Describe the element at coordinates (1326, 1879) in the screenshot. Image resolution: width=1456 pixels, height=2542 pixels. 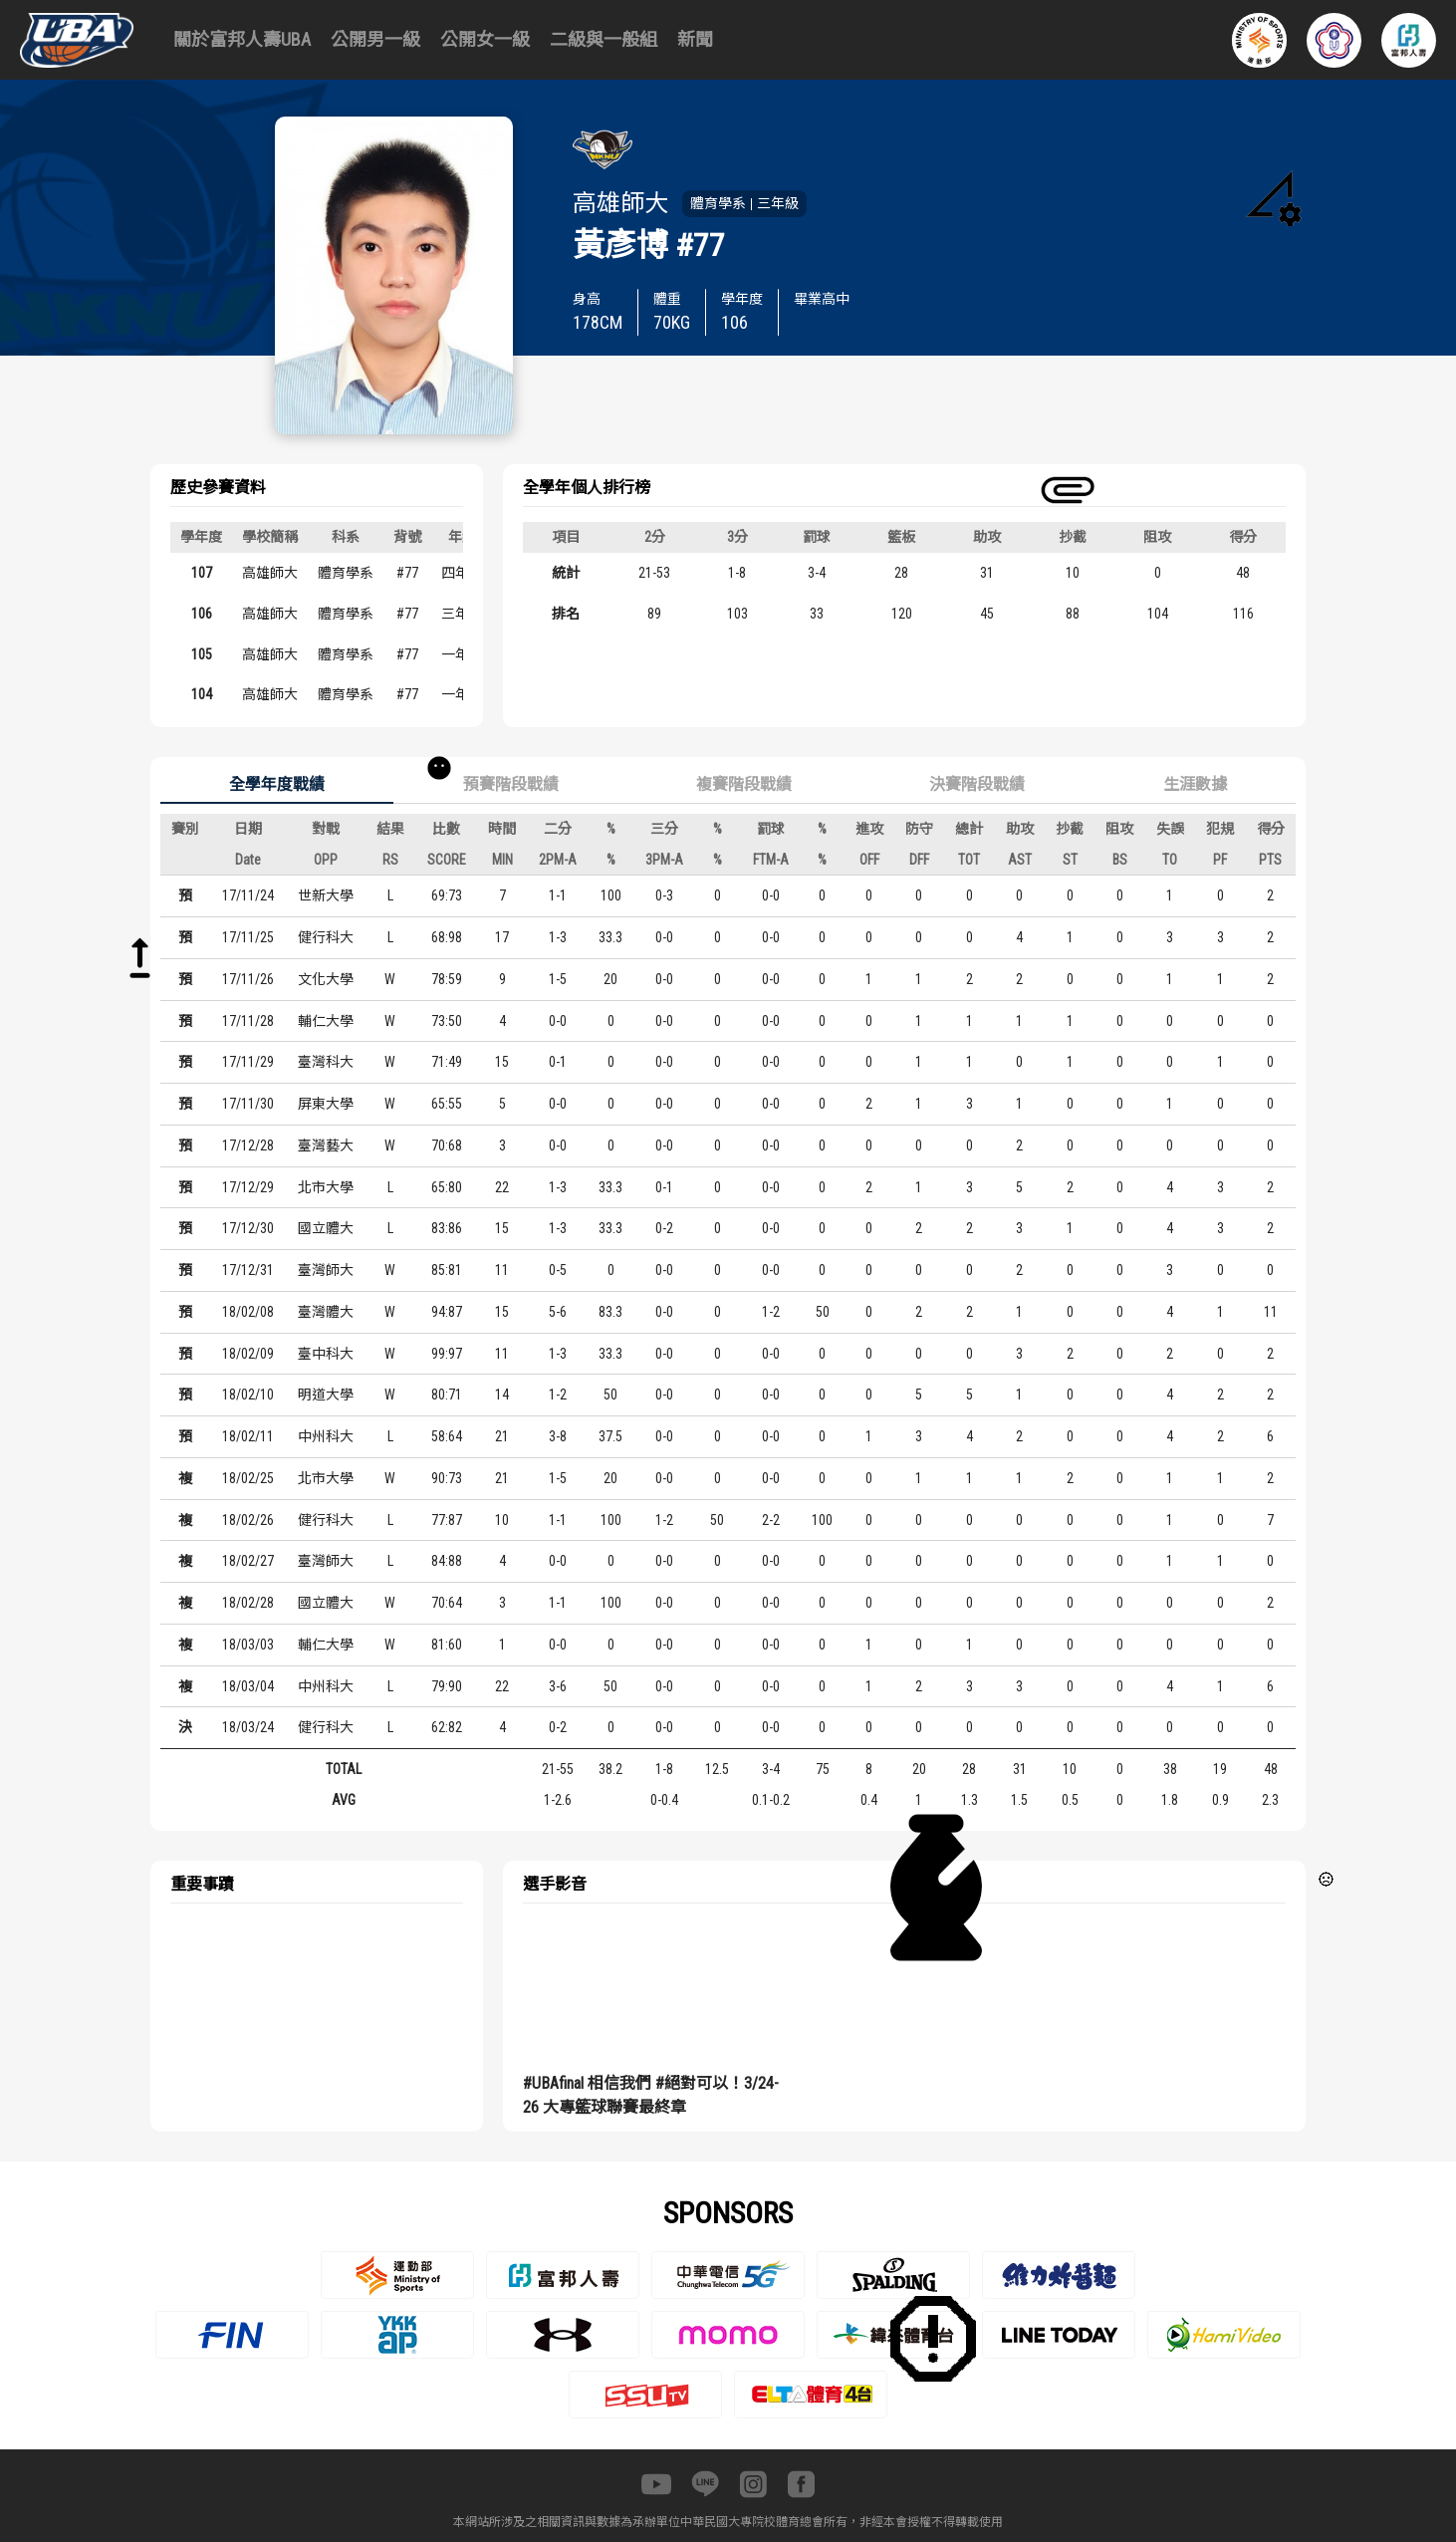
I see `rate your experience as negative` at that location.